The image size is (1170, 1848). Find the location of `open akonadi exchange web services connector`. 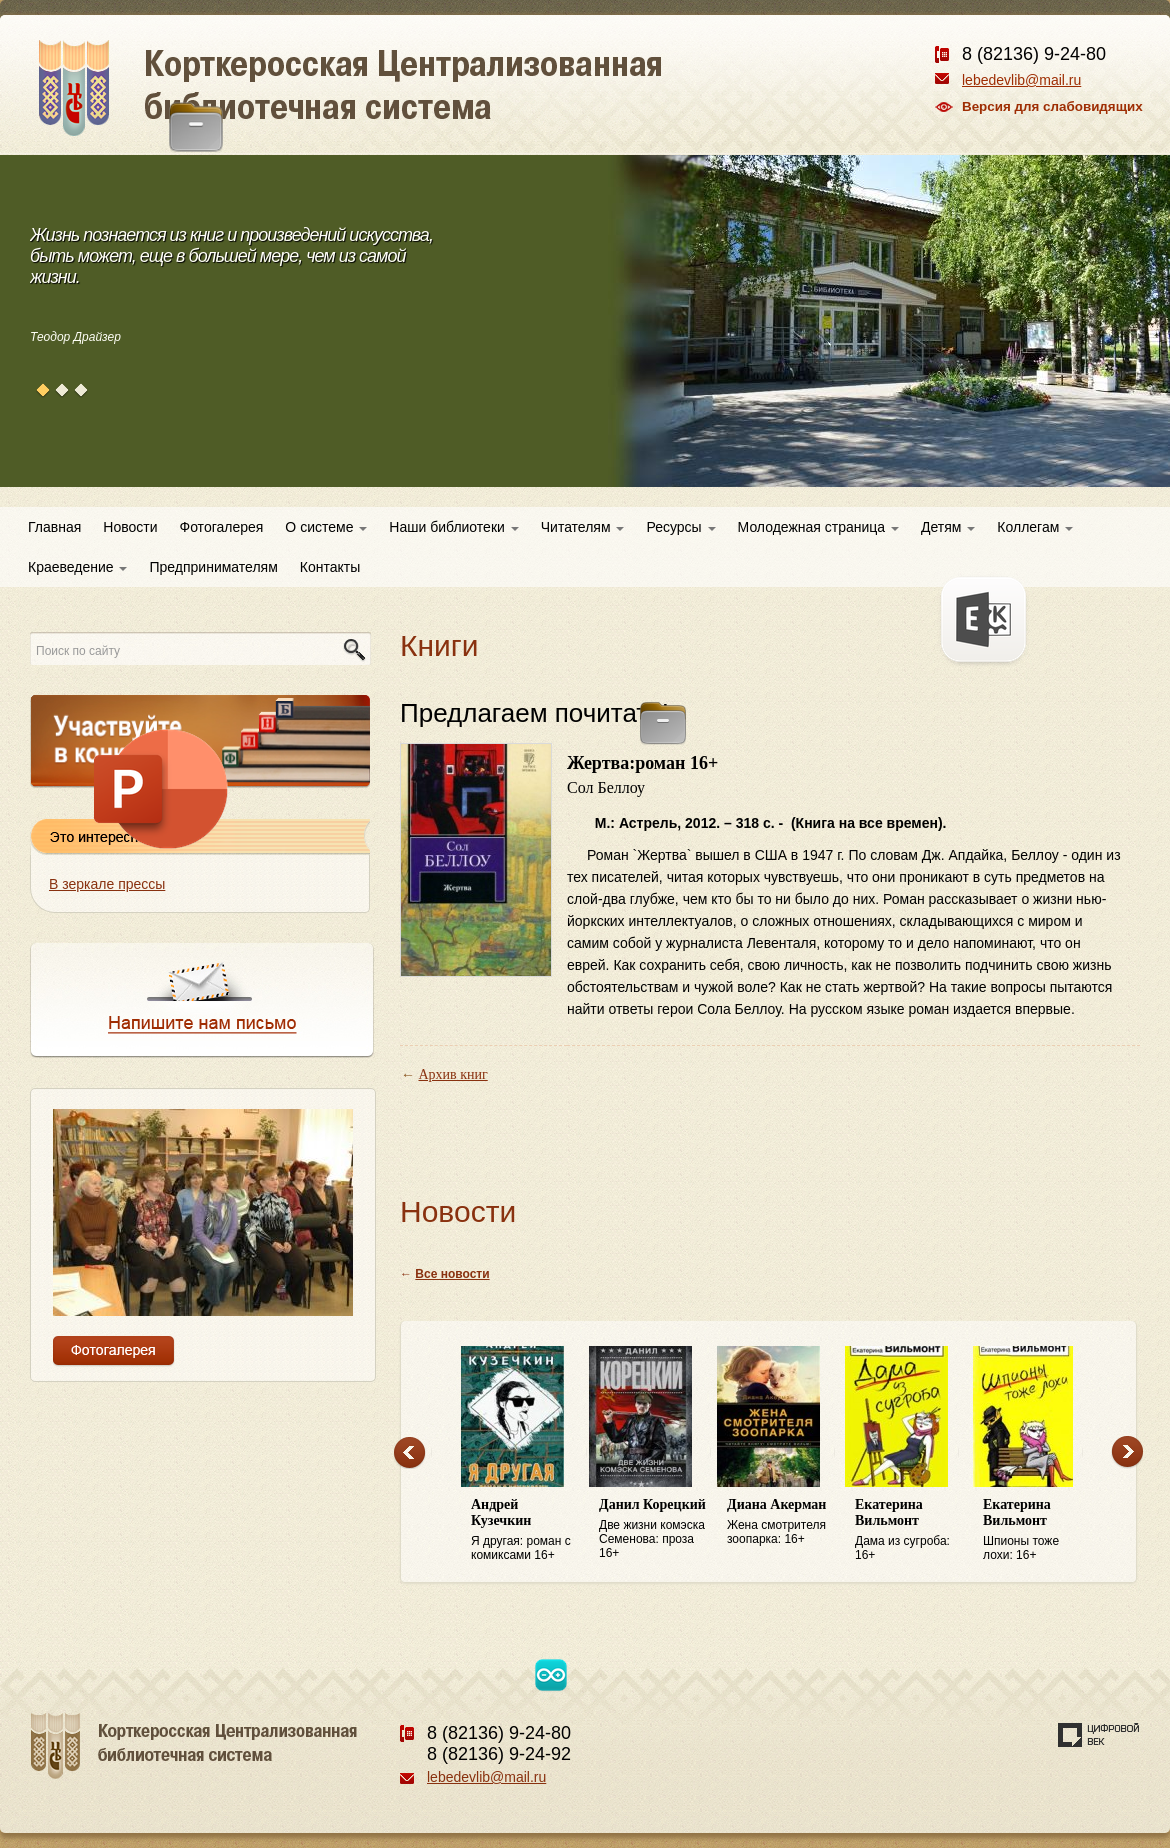

open akonadi exchange web services connector is located at coordinates (983, 619).